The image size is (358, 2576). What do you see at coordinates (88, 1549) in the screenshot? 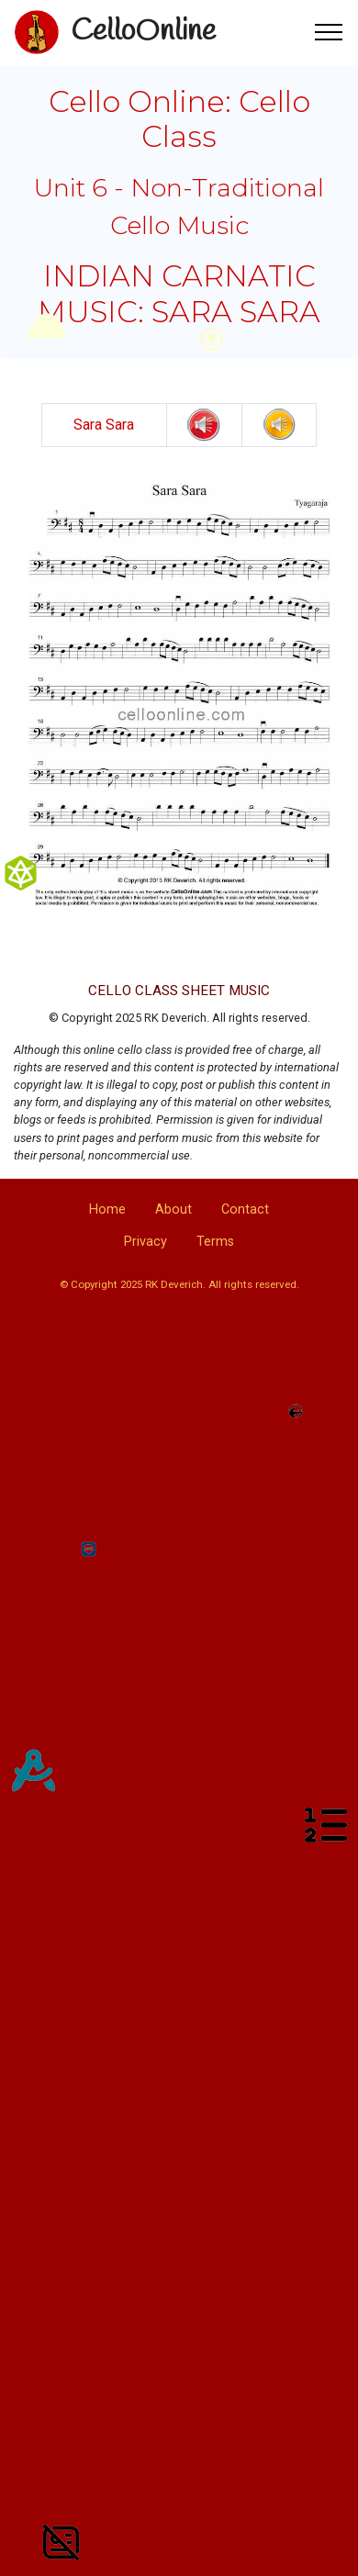
I see `open the LINE messaging app` at bounding box center [88, 1549].